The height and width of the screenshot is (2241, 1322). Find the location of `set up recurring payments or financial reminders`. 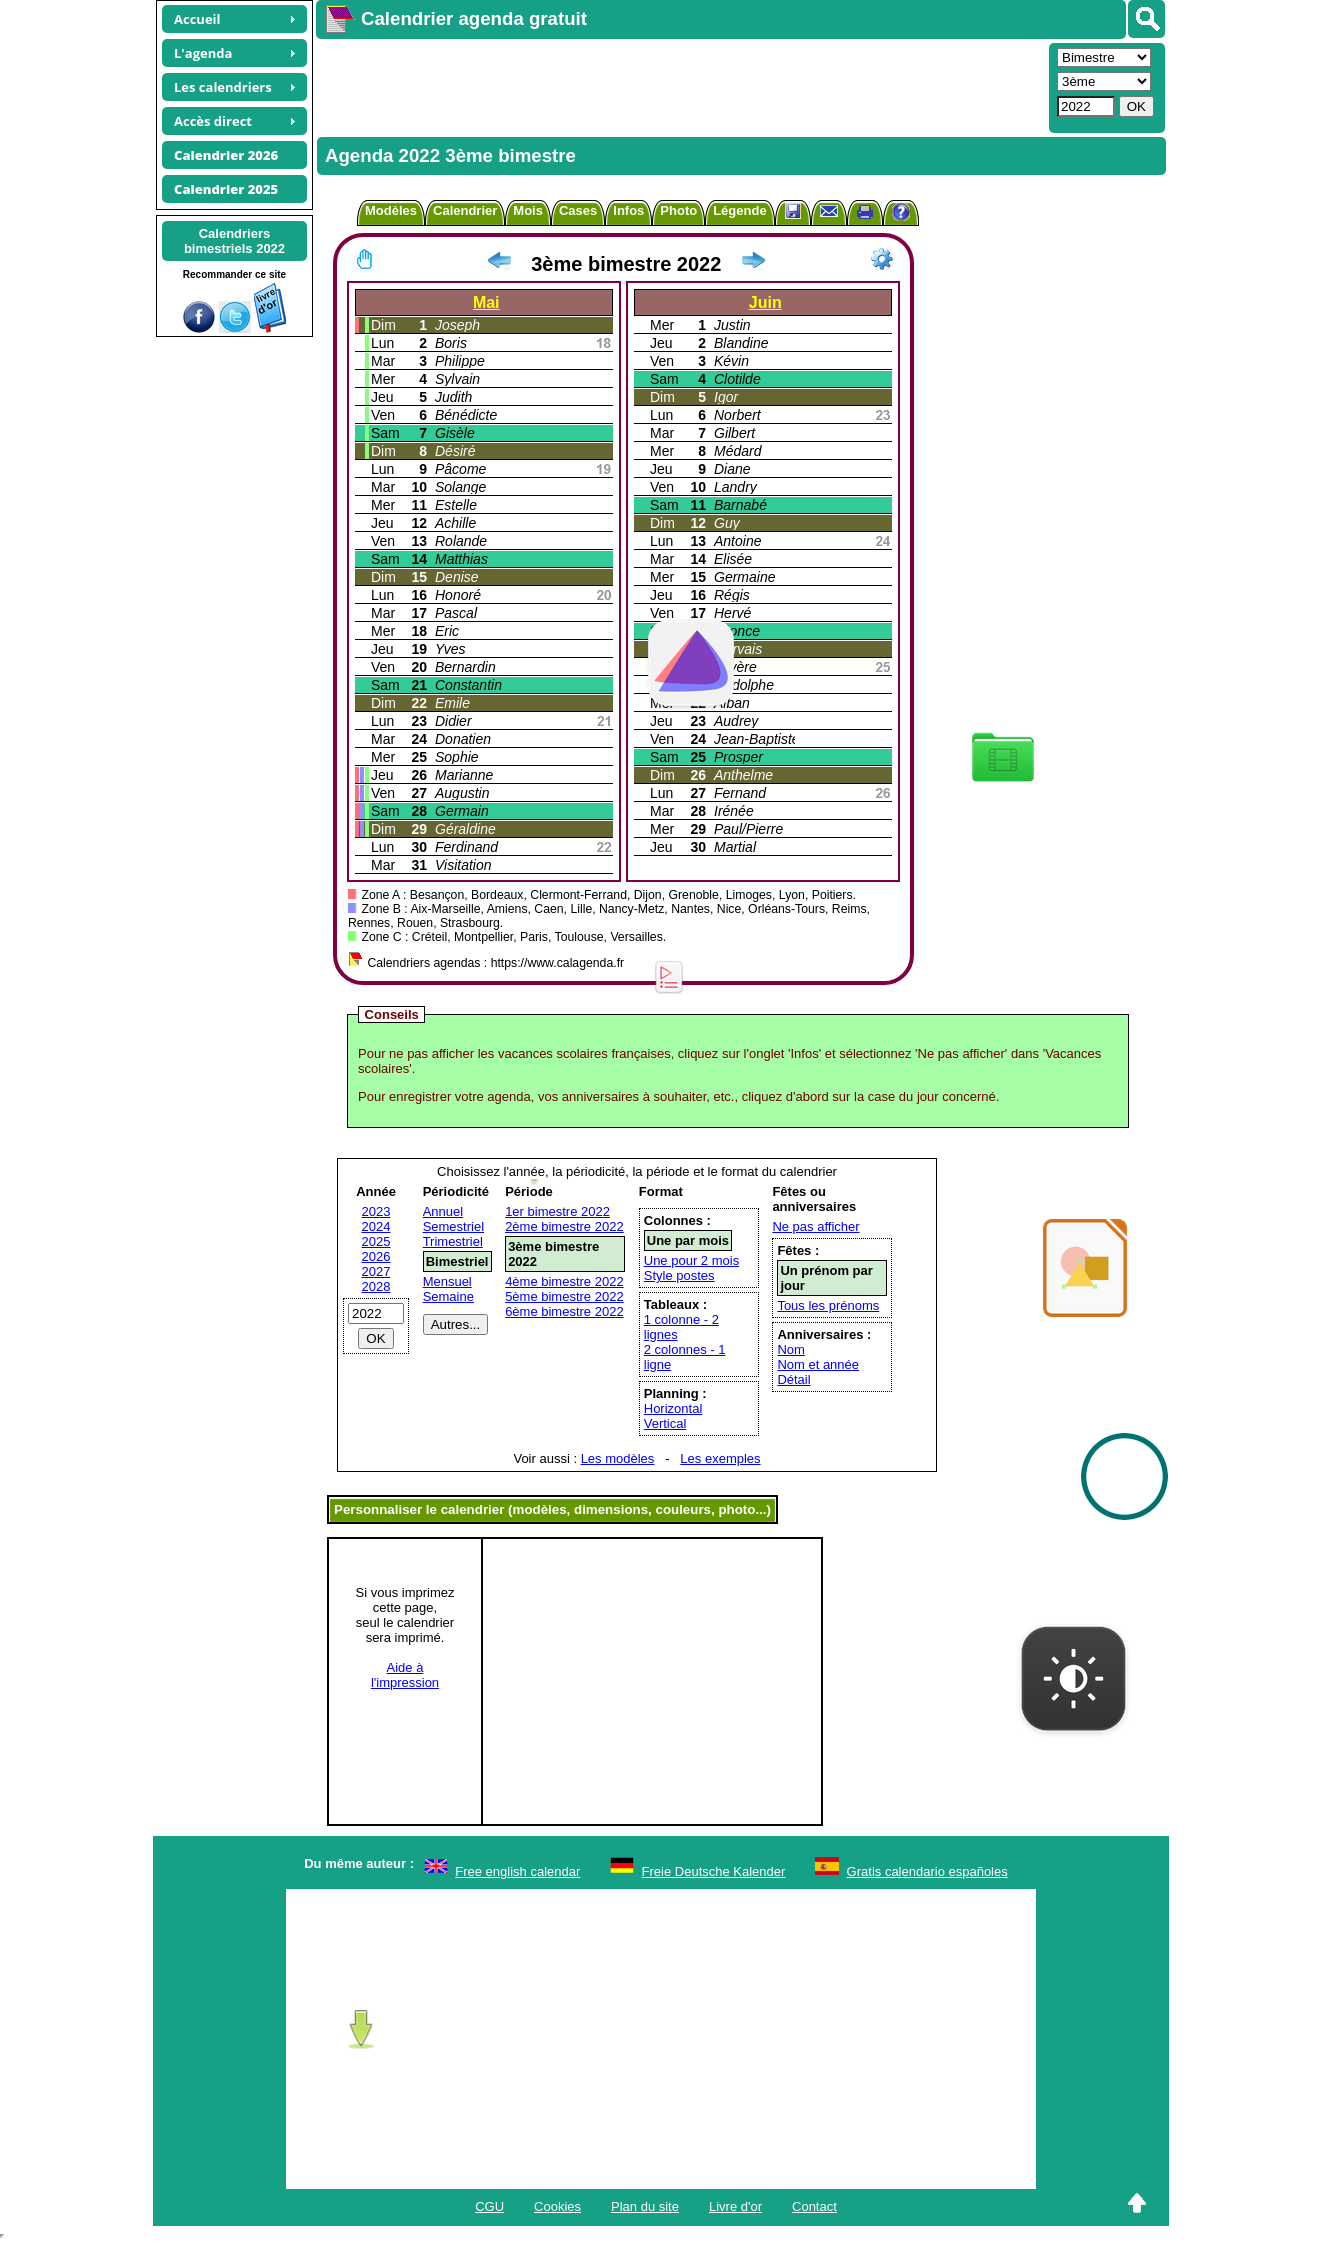

set up recurring payments or financial reminders is located at coordinates (490, 1123).